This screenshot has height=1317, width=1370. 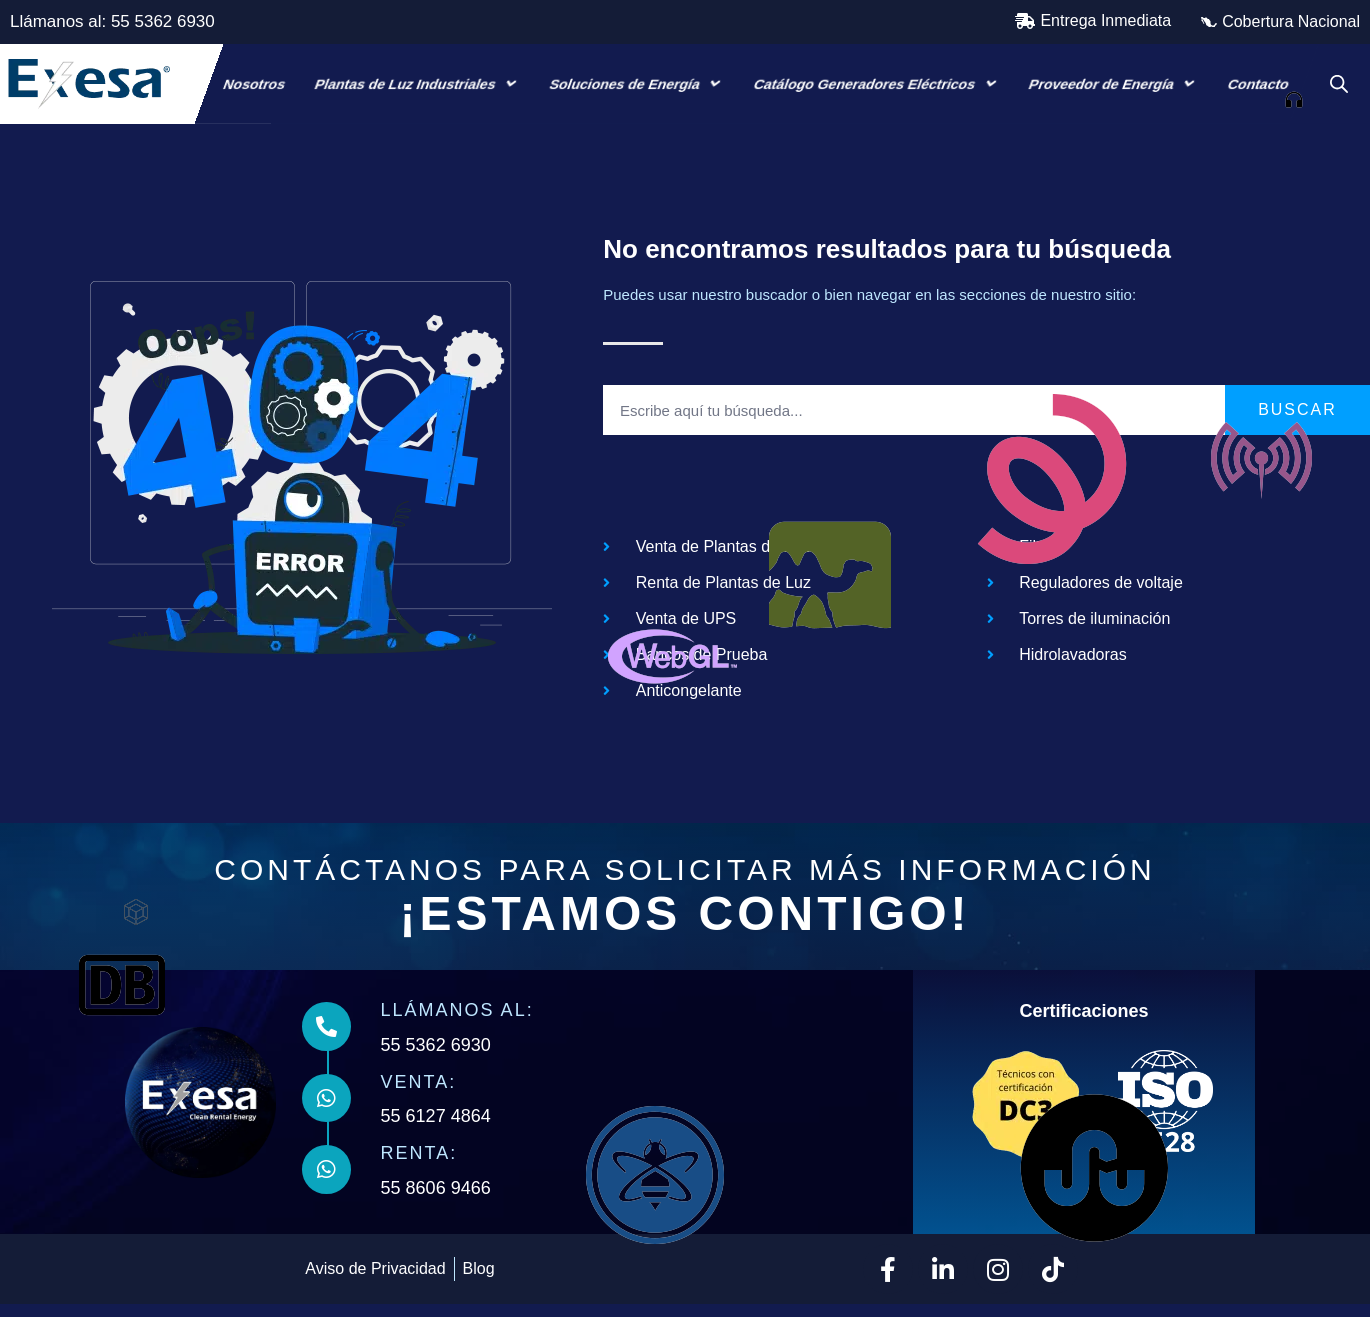 What do you see at coordinates (830, 575) in the screenshot?
I see `OCaml programming language logo` at bounding box center [830, 575].